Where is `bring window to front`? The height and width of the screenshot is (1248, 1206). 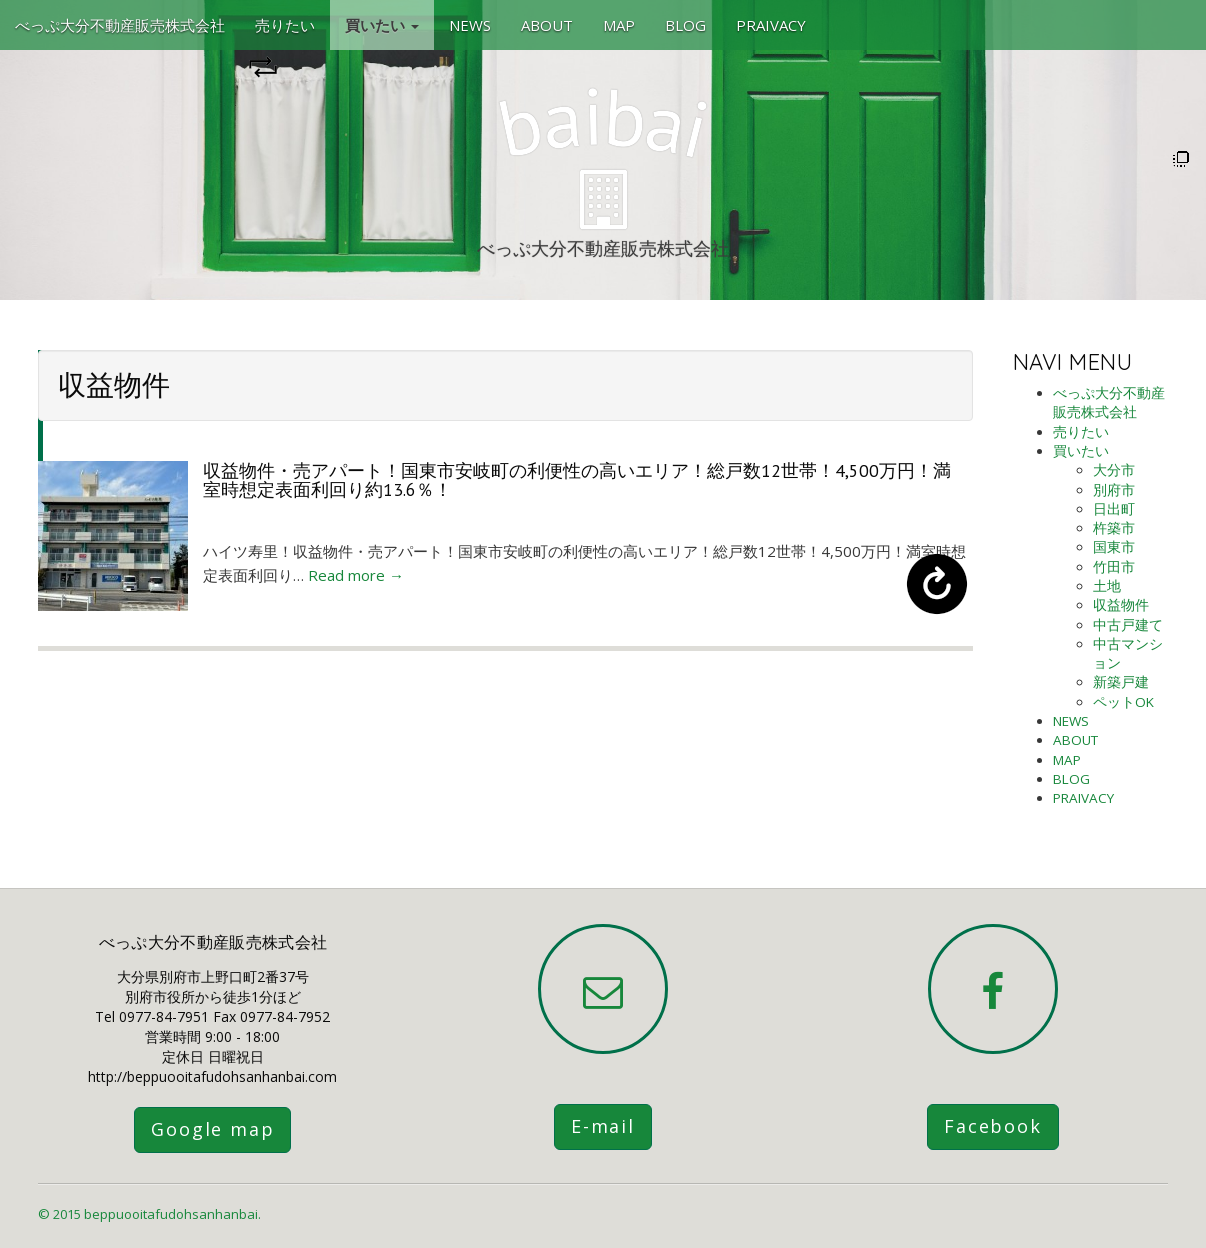 bring window to front is located at coordinates (1181, 159).